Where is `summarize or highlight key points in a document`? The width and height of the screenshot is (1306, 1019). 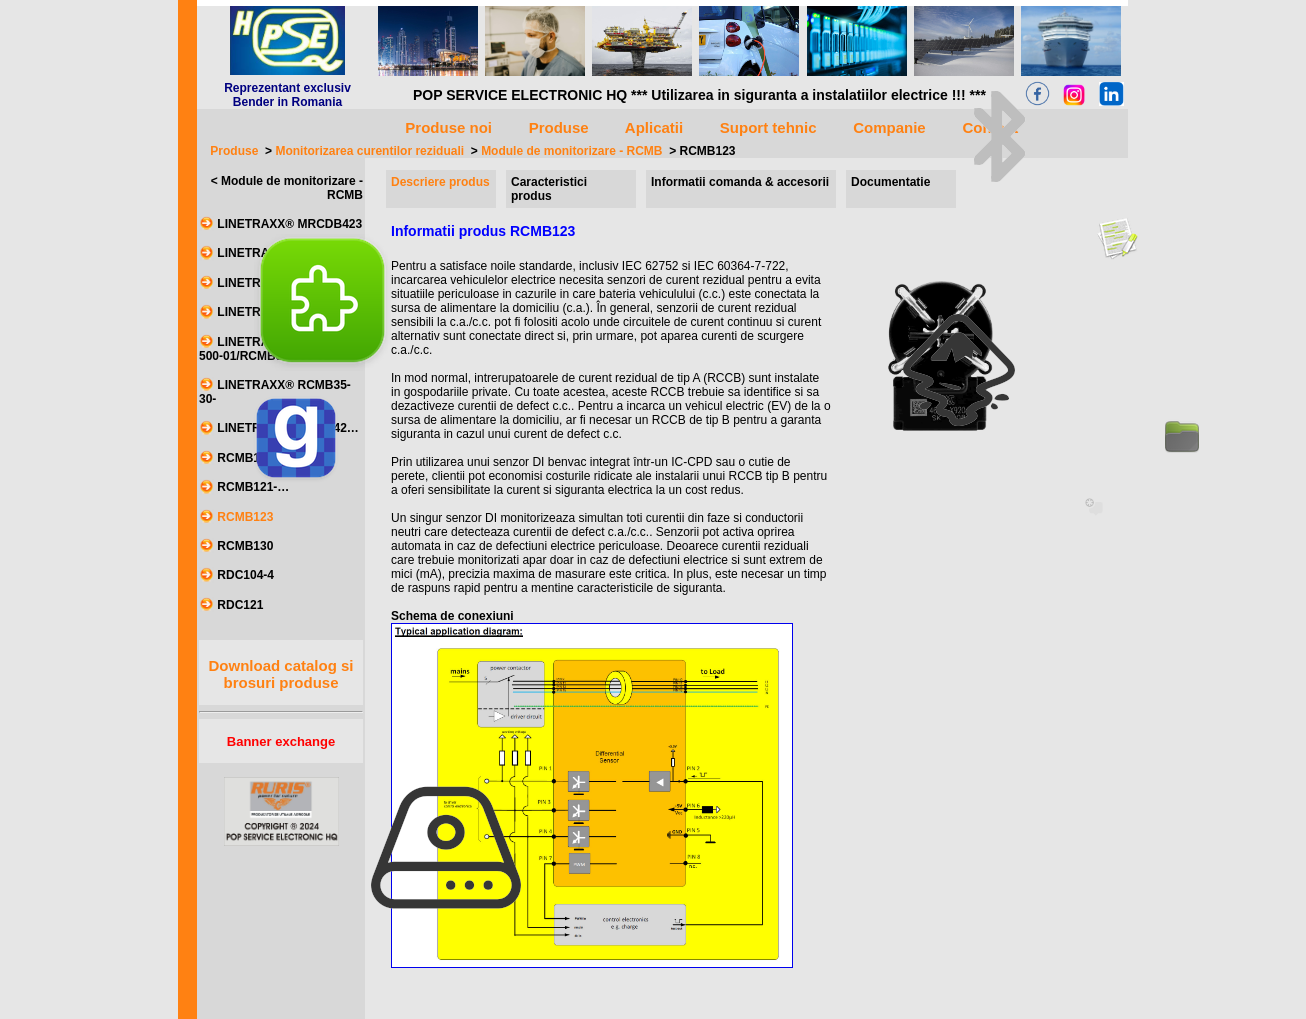 summarize or highlight key points in a document is located at coordinates (1118, 238).